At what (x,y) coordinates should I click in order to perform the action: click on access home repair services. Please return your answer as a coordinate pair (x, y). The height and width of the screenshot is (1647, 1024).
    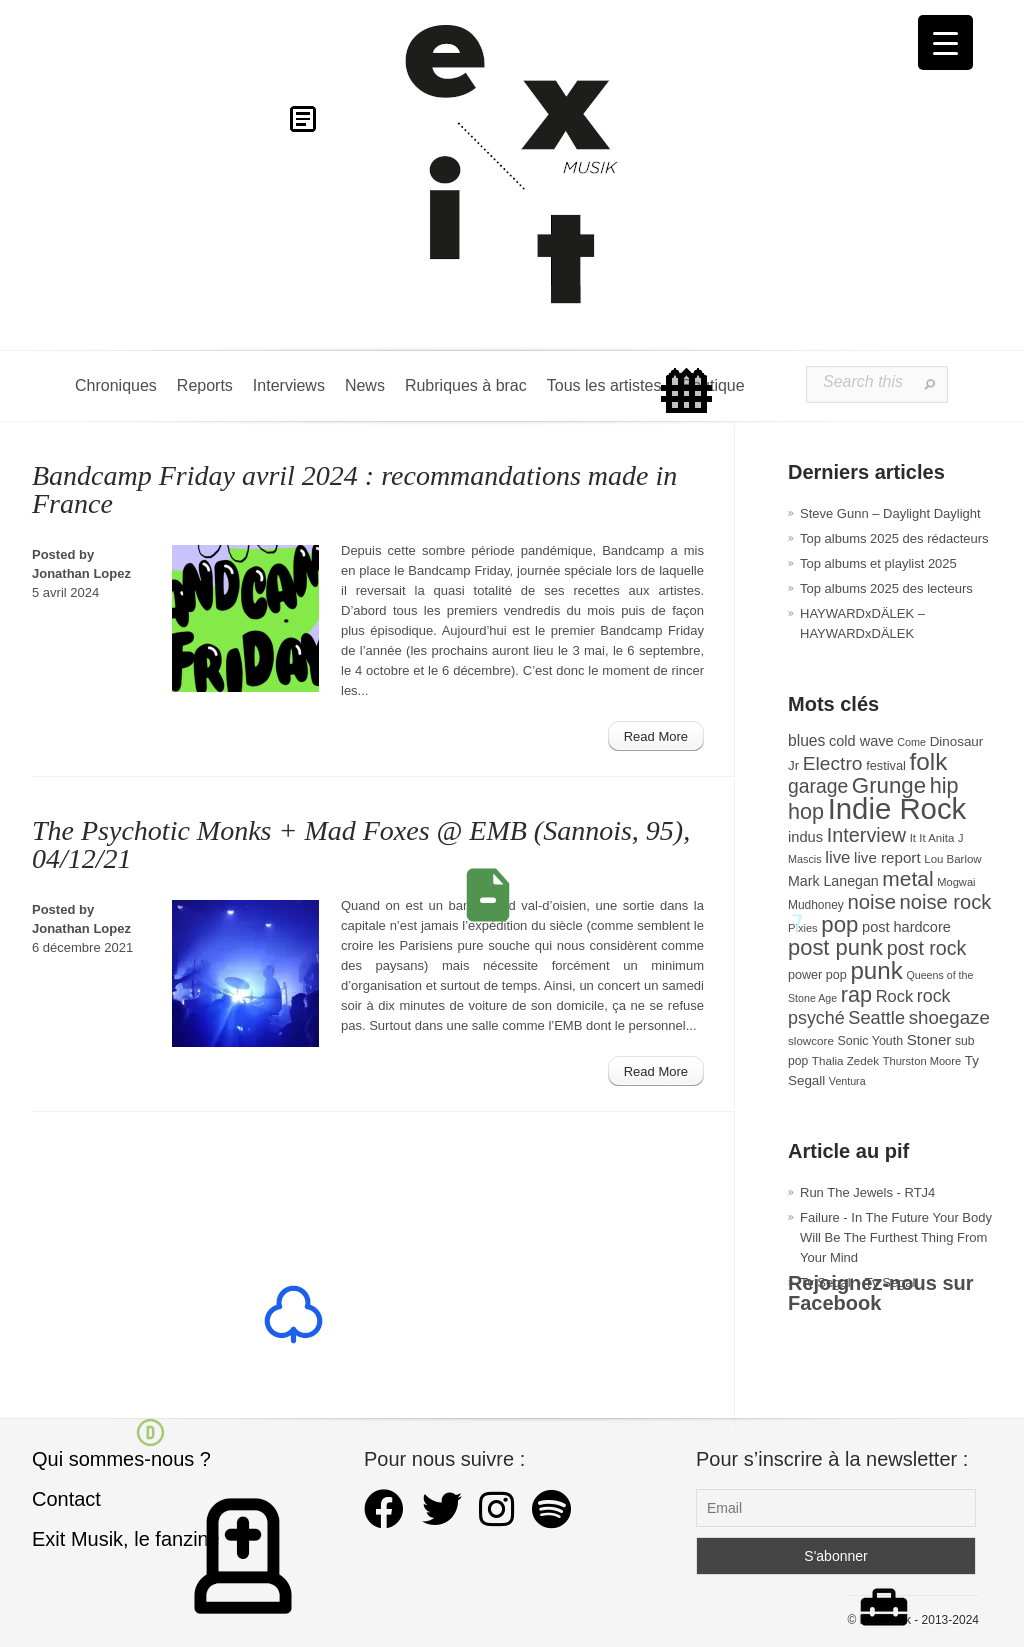
    Looking at the image, I should click on (884, 1607).